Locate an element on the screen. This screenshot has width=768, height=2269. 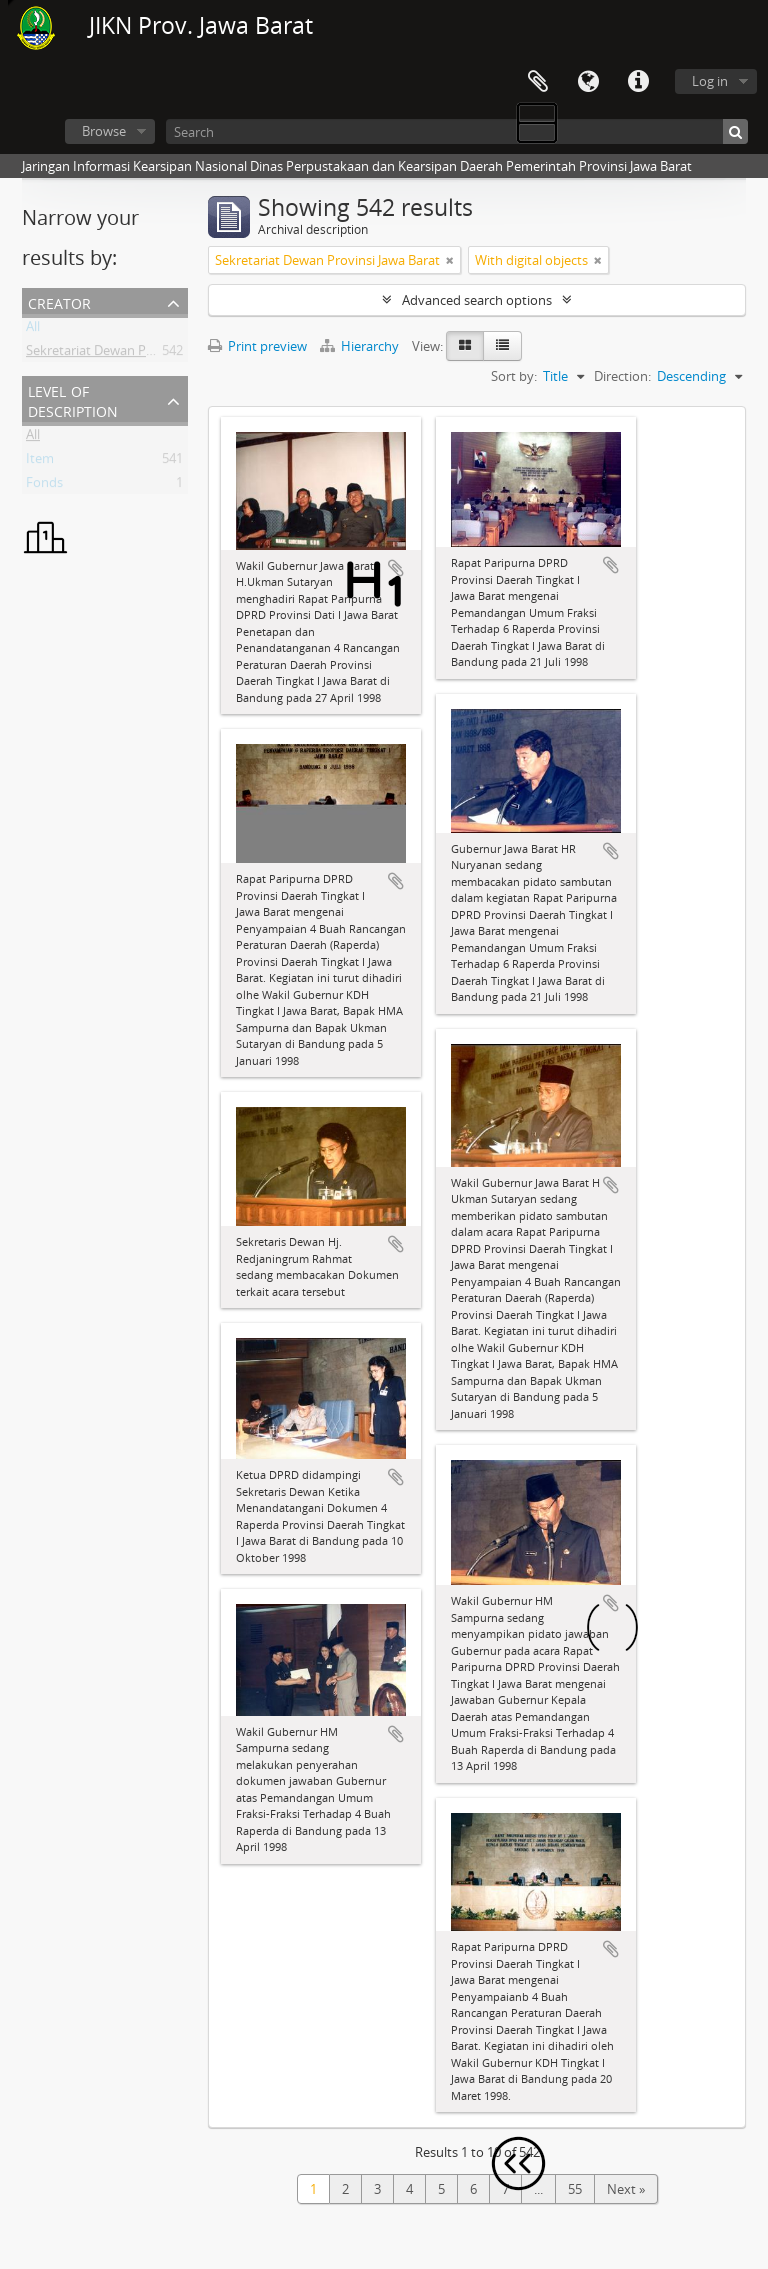
insert parentheses or brackets in text is located at coordinates (612, 1627).